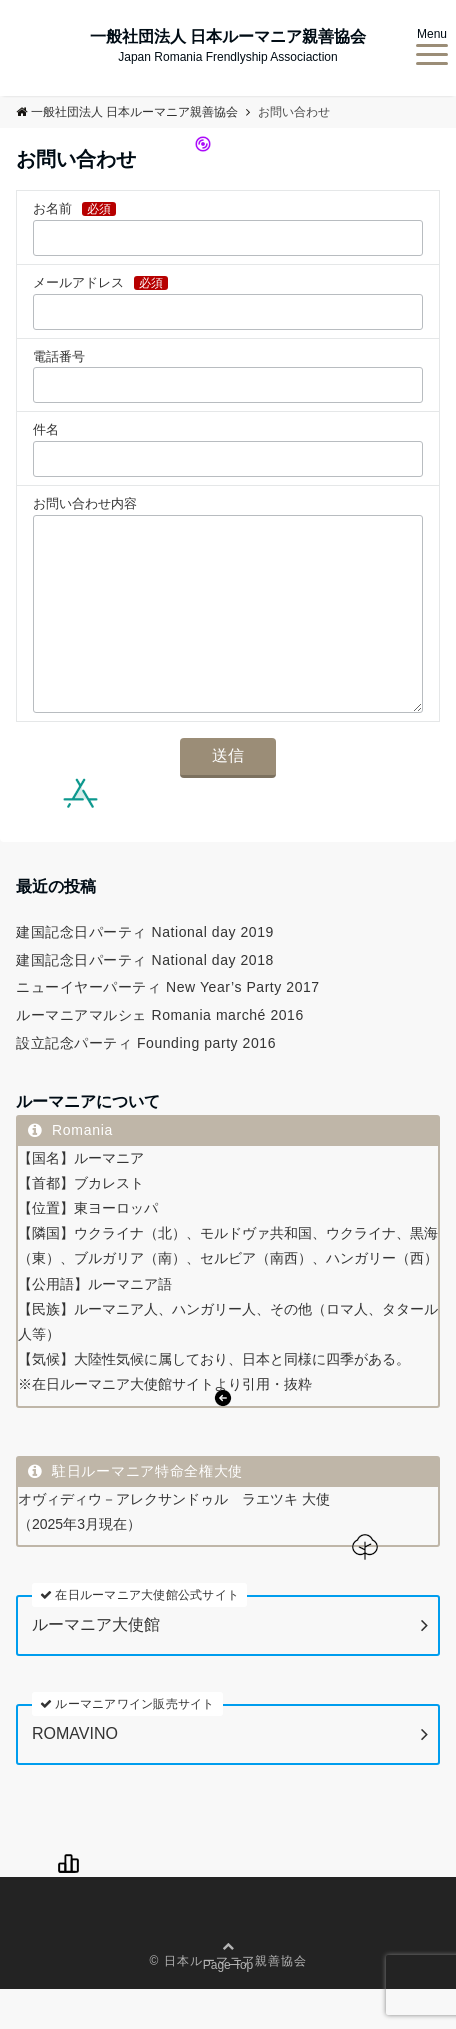 The image size is (456, 2029). What do you see at coordinates (80, 794) in the screenshot?
I see `open the app store` at bounding box center [80, 794].